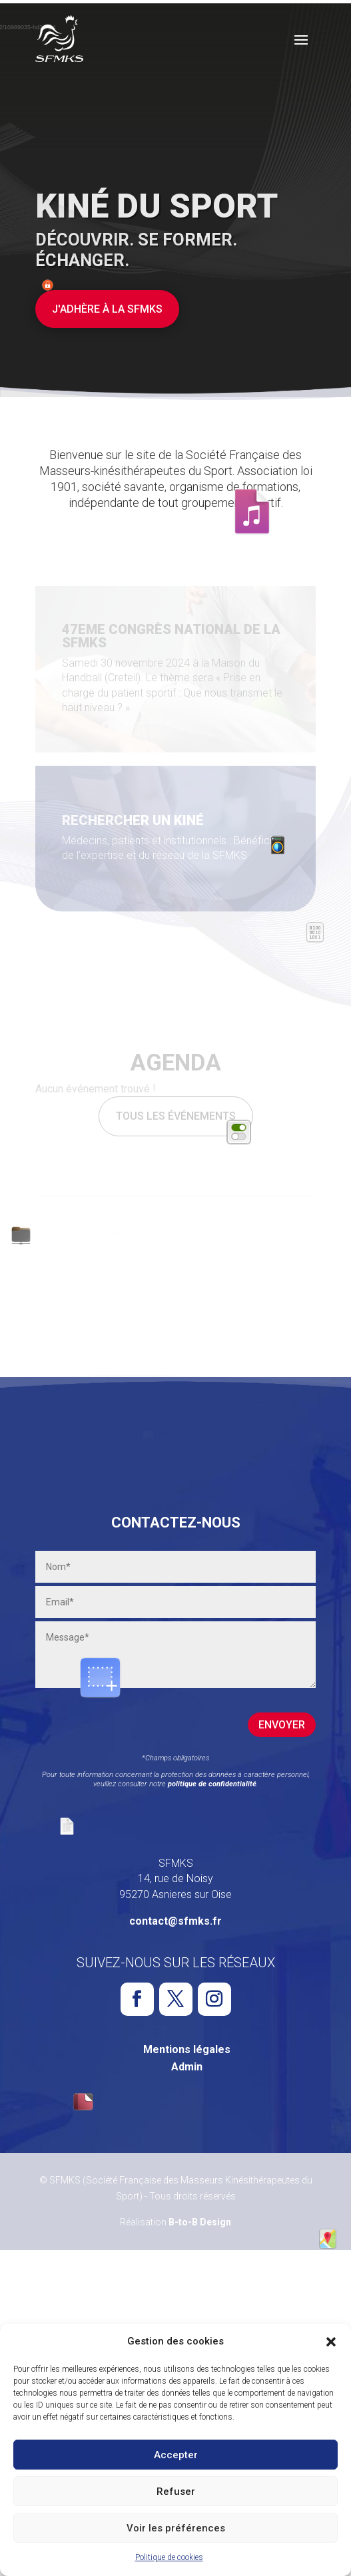 This screenshot has width=351, height=2576. What do you see at coordinates (315, 932) in the screenshot?
I see `indicates a binary or raw data file` at bounding box center [315, 932].